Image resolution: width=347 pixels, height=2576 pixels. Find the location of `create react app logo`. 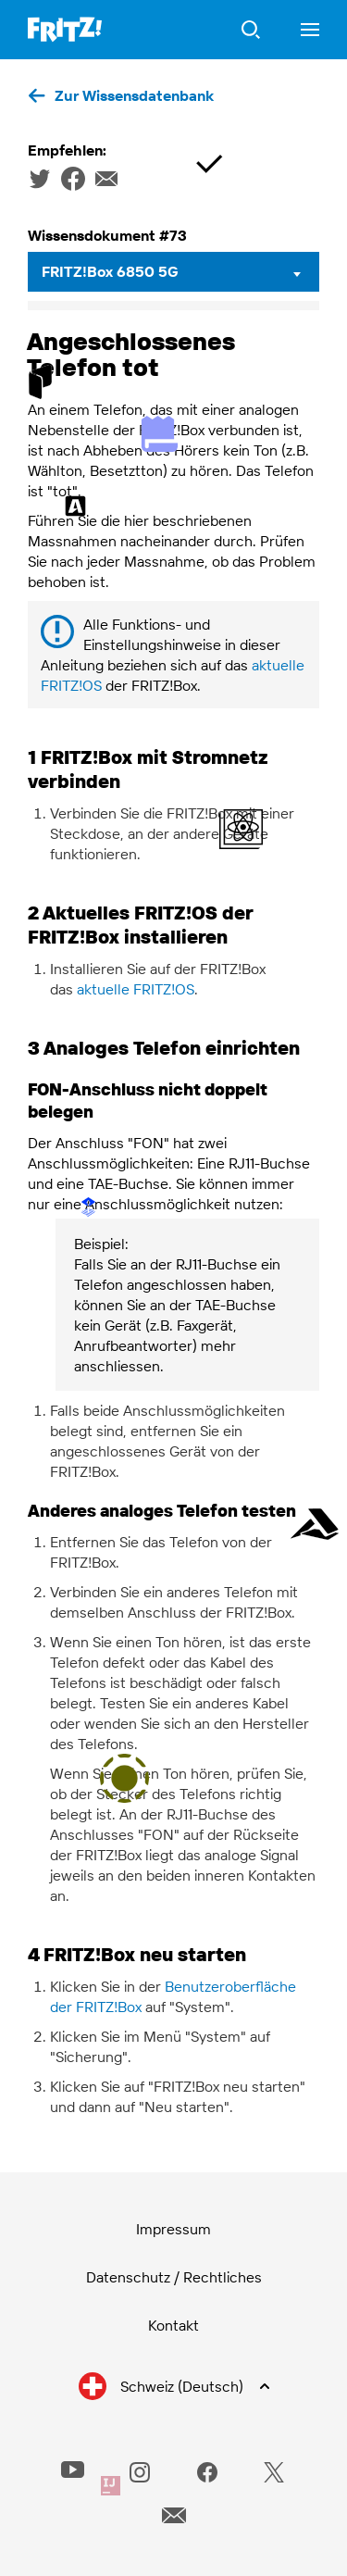

create react app logo is located at coordinates (241, 829).